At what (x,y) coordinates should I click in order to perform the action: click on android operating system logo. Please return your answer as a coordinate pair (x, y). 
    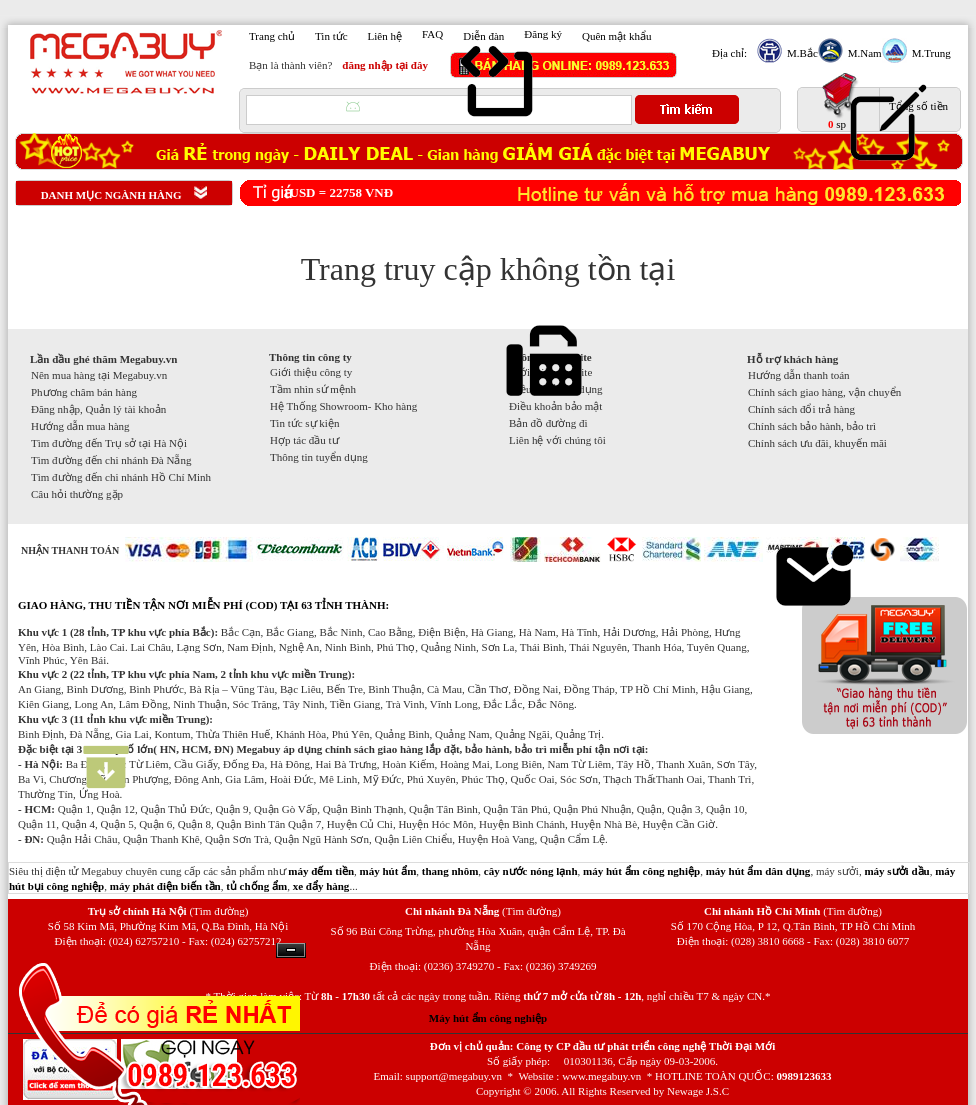
    Looking at the image, I should click on (353, 107).